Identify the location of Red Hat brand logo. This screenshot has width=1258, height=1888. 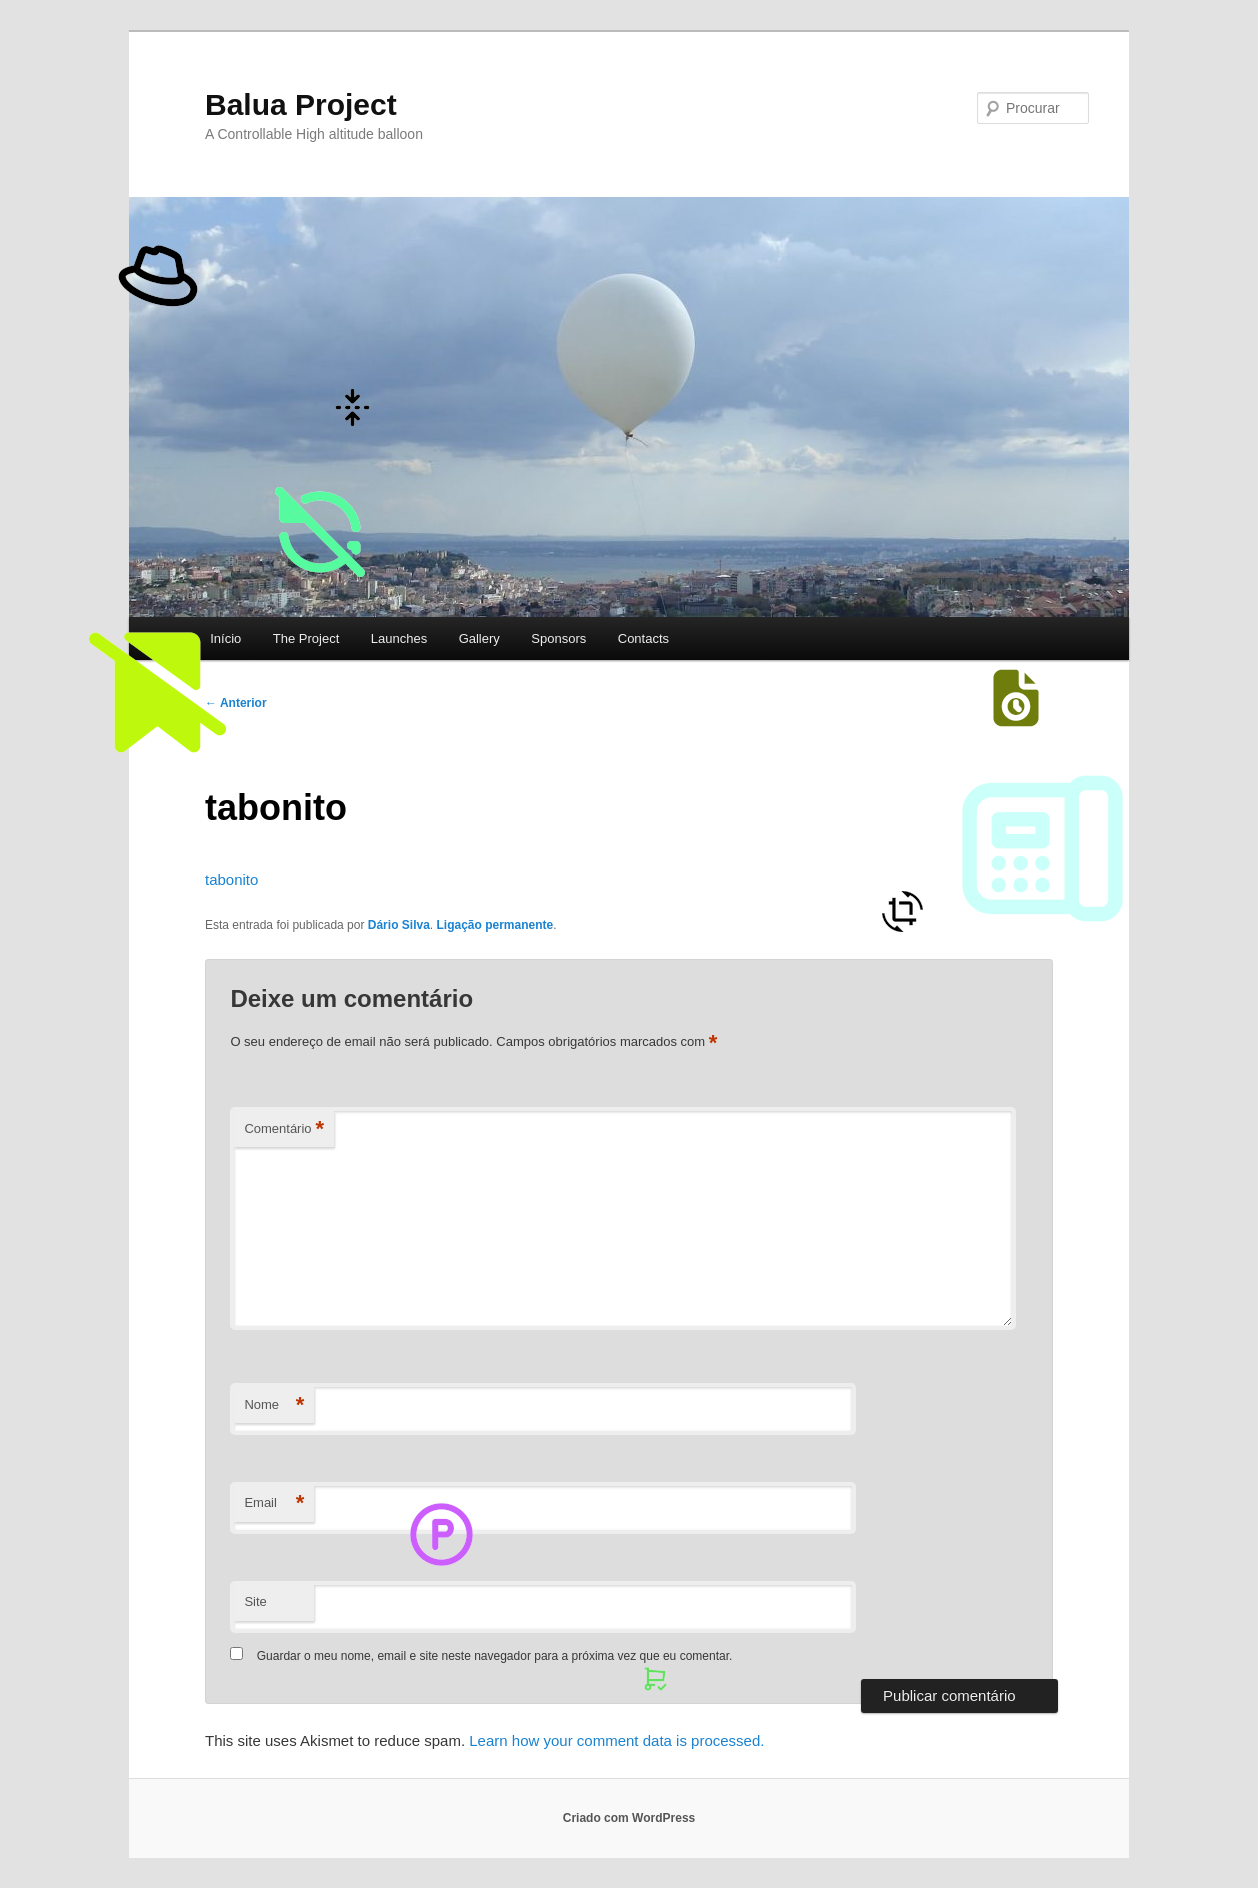
(158, 274).